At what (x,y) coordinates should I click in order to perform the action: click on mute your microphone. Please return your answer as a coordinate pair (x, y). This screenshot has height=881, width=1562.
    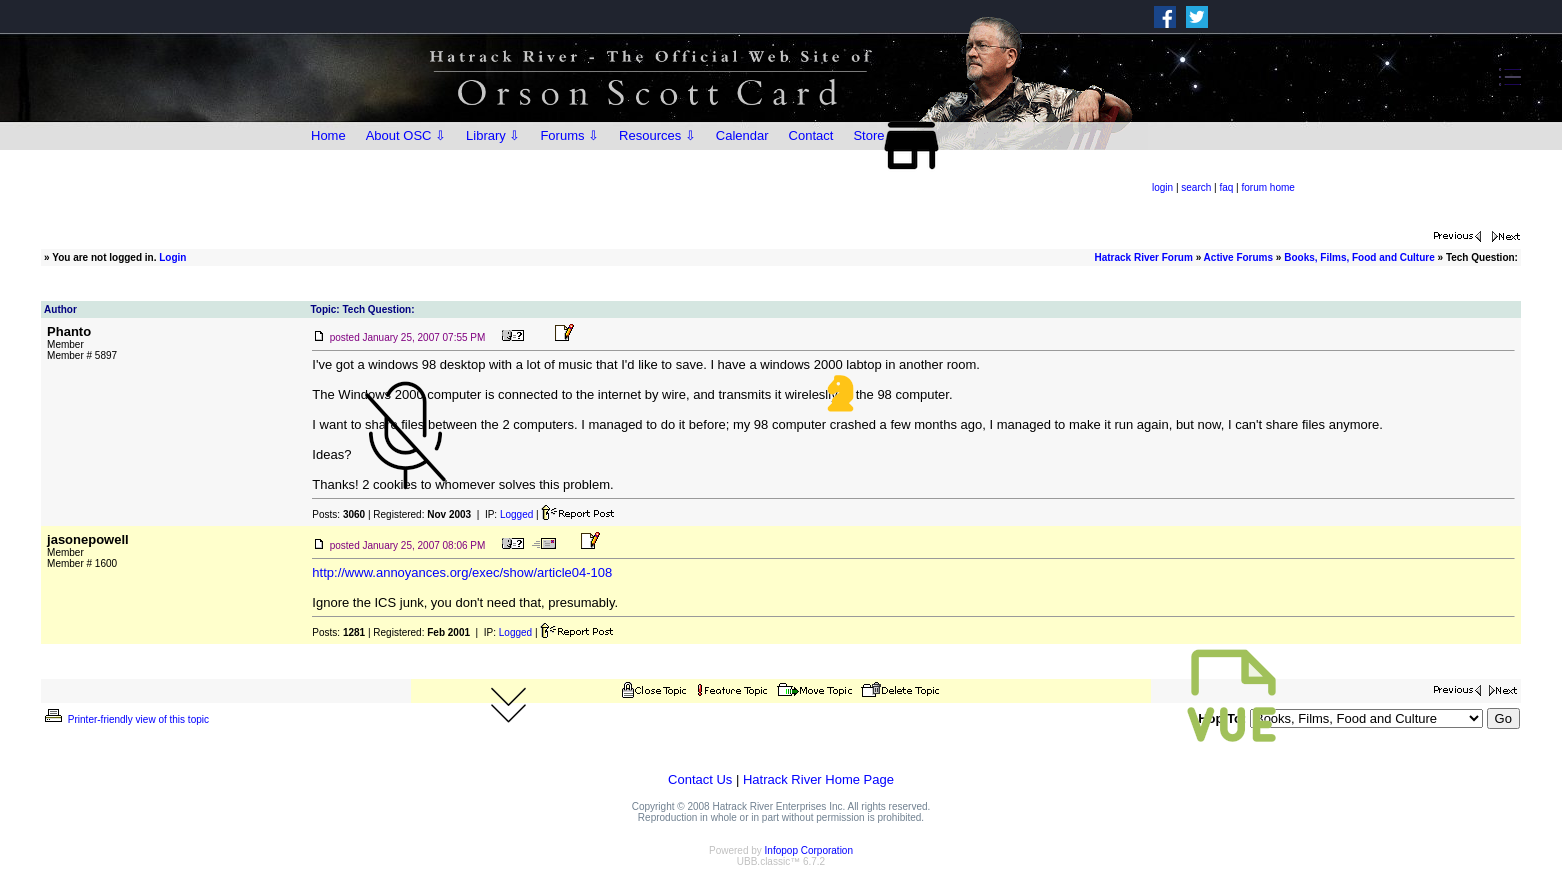
    Looking at the image, I should click on (405, 433).